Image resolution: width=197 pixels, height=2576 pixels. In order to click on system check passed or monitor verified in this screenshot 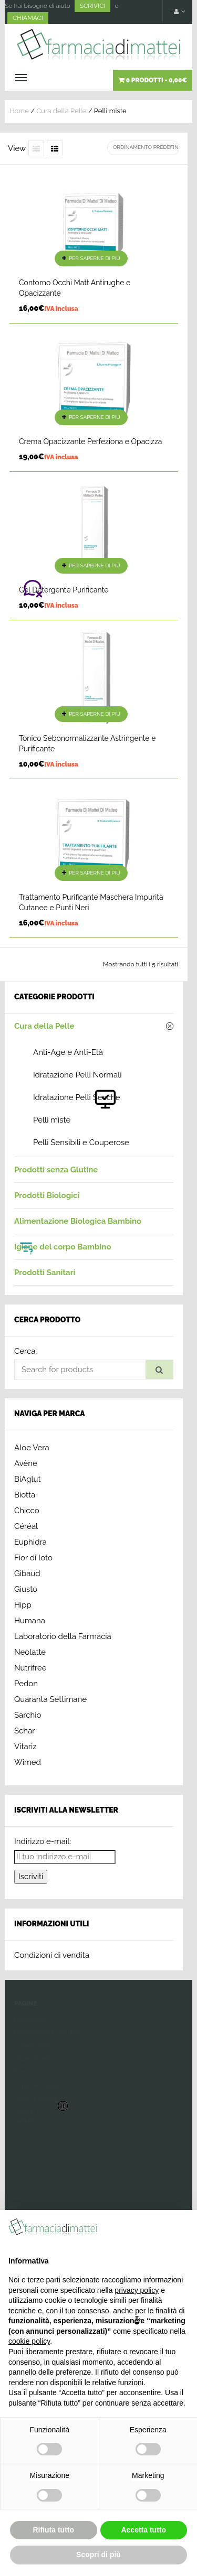, I will do `click(105, 1099)`.